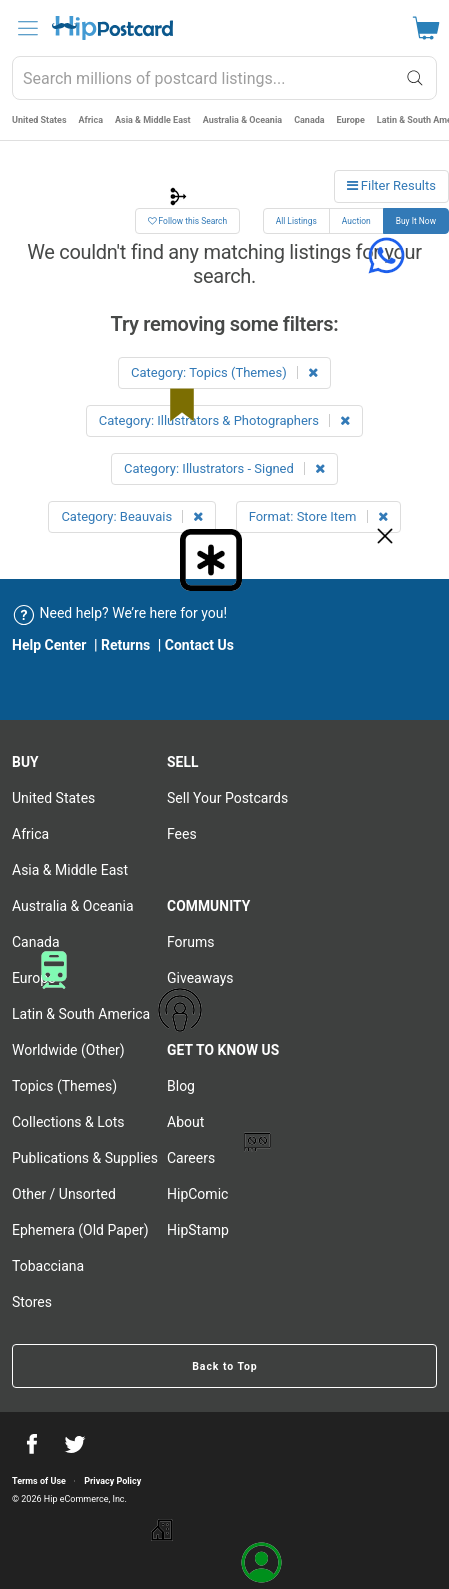 Image resolution: width=449 pixels, height=1589 pixels. What do you see at coordinates (182, 405) in the screenshot?
I see `save this item for later` at bounding box center [182, 405].